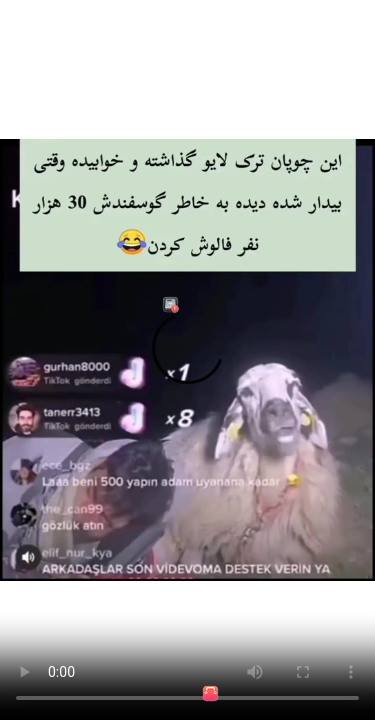 The width and height of the screenshot is (375, 720). What do you see at coordinates (210, 693) in the screenshot?
I see `access system utilities and tools` at bounding box center [210, 693].